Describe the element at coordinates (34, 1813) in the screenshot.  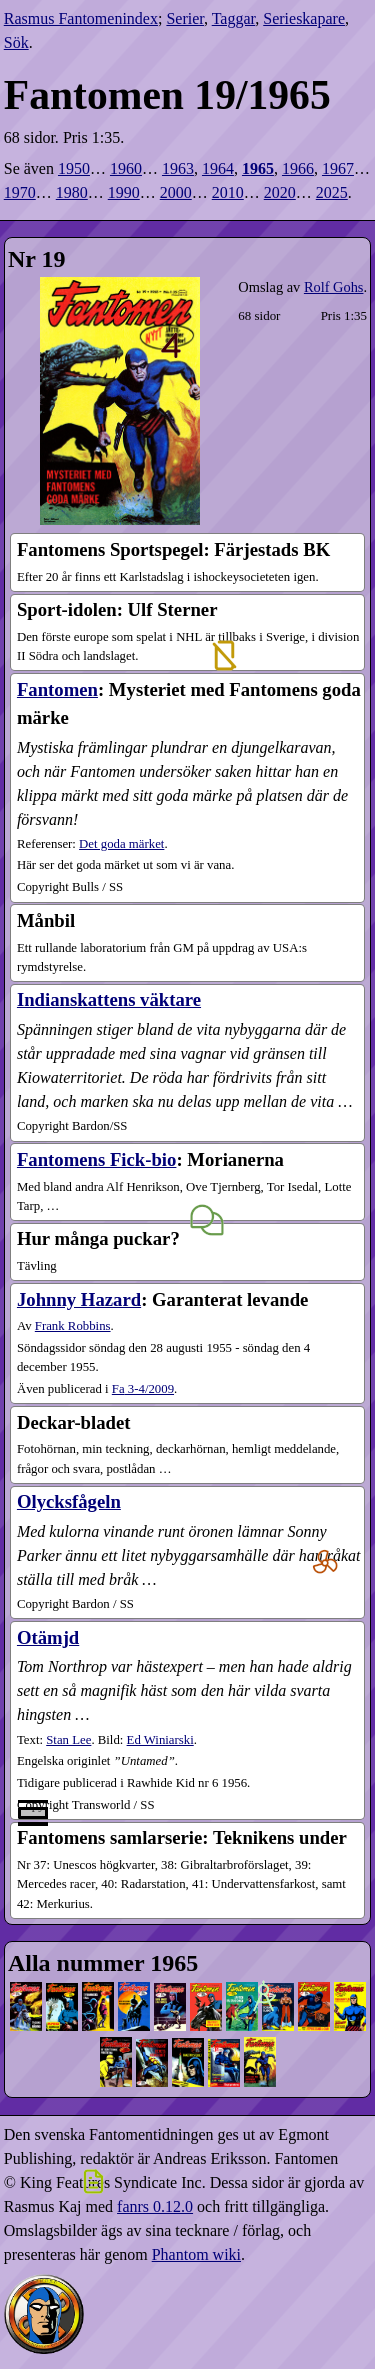
I see `view day layout or agenda` at that location.